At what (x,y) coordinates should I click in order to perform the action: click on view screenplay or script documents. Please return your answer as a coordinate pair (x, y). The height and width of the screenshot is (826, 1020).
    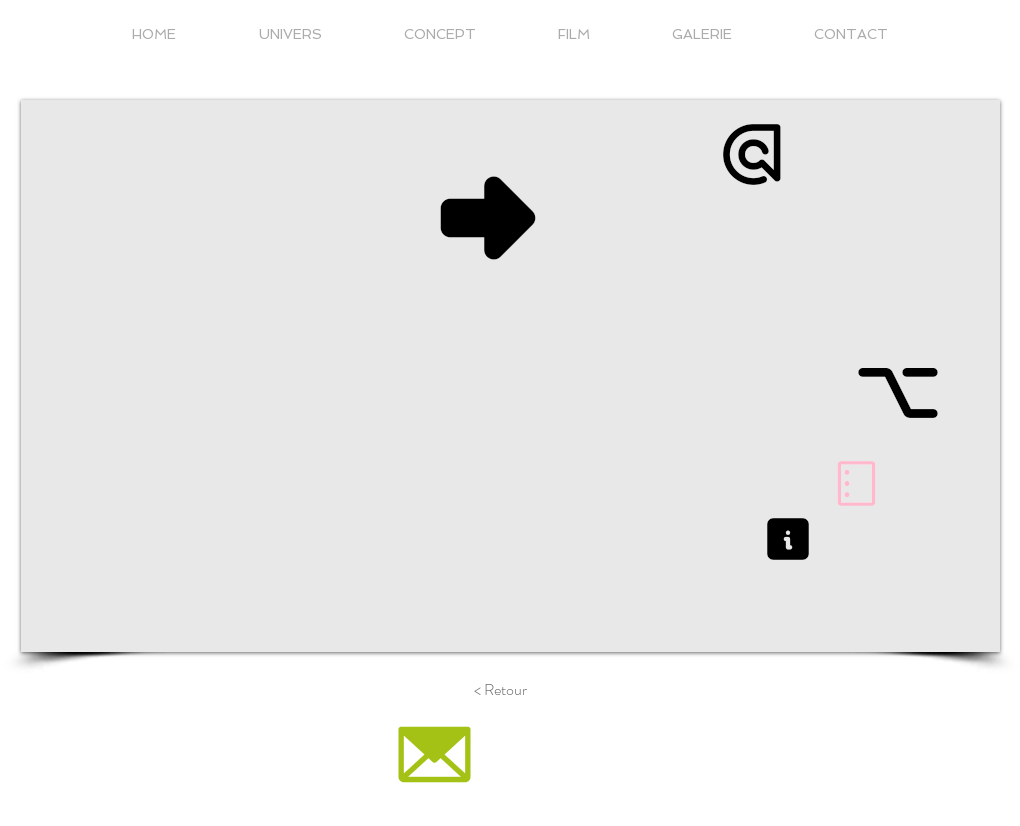
    Looking at the image, I should click on (856, 483).